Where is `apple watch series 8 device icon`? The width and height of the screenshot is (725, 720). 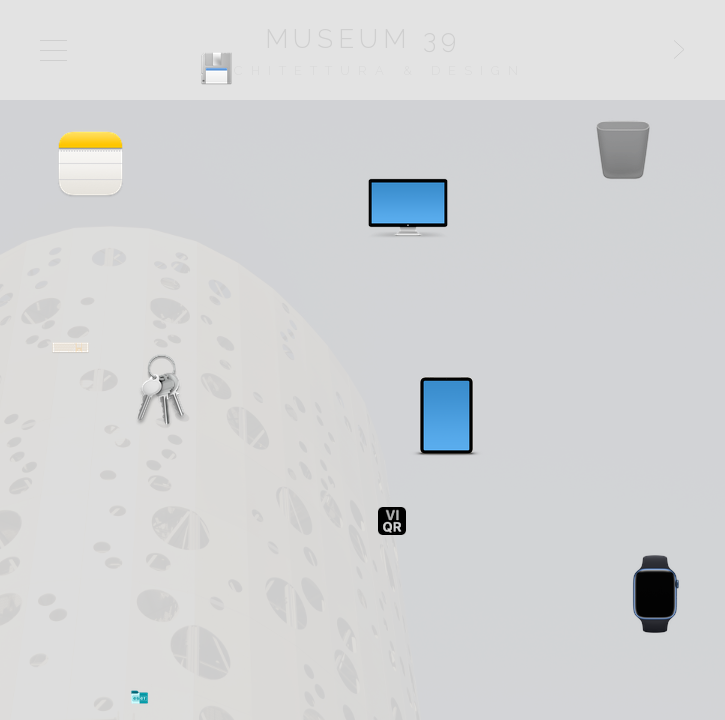 apple watch series 8 device icon is located at coordinates (655, 594).